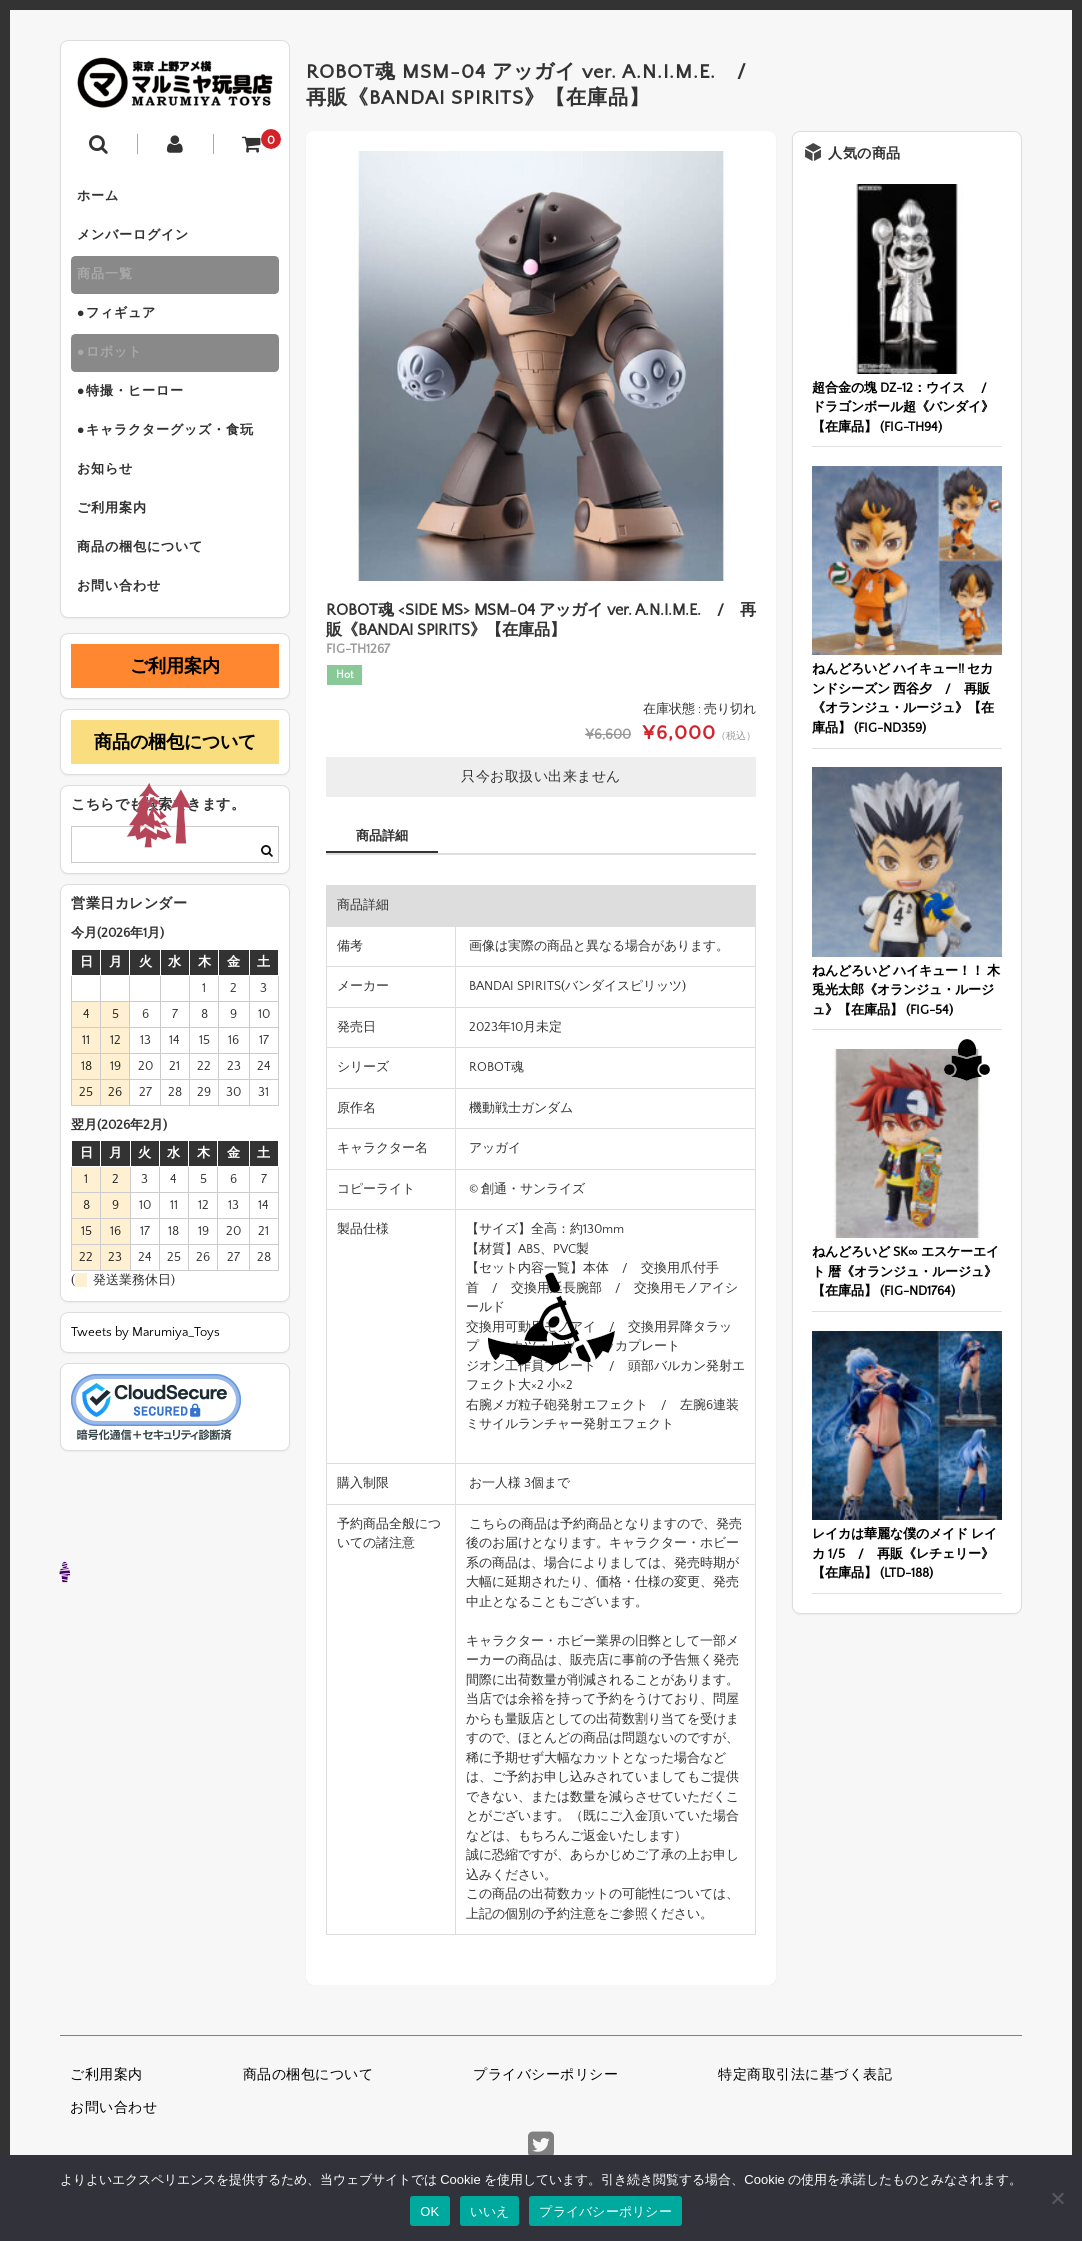 Image resolution: width=1082 pixels, height=2241 pixels. What do you see at coordinates (65, 1572) in the screenshot?
I see `indicates injured or wounded status` at bounding box center [65, 1572].